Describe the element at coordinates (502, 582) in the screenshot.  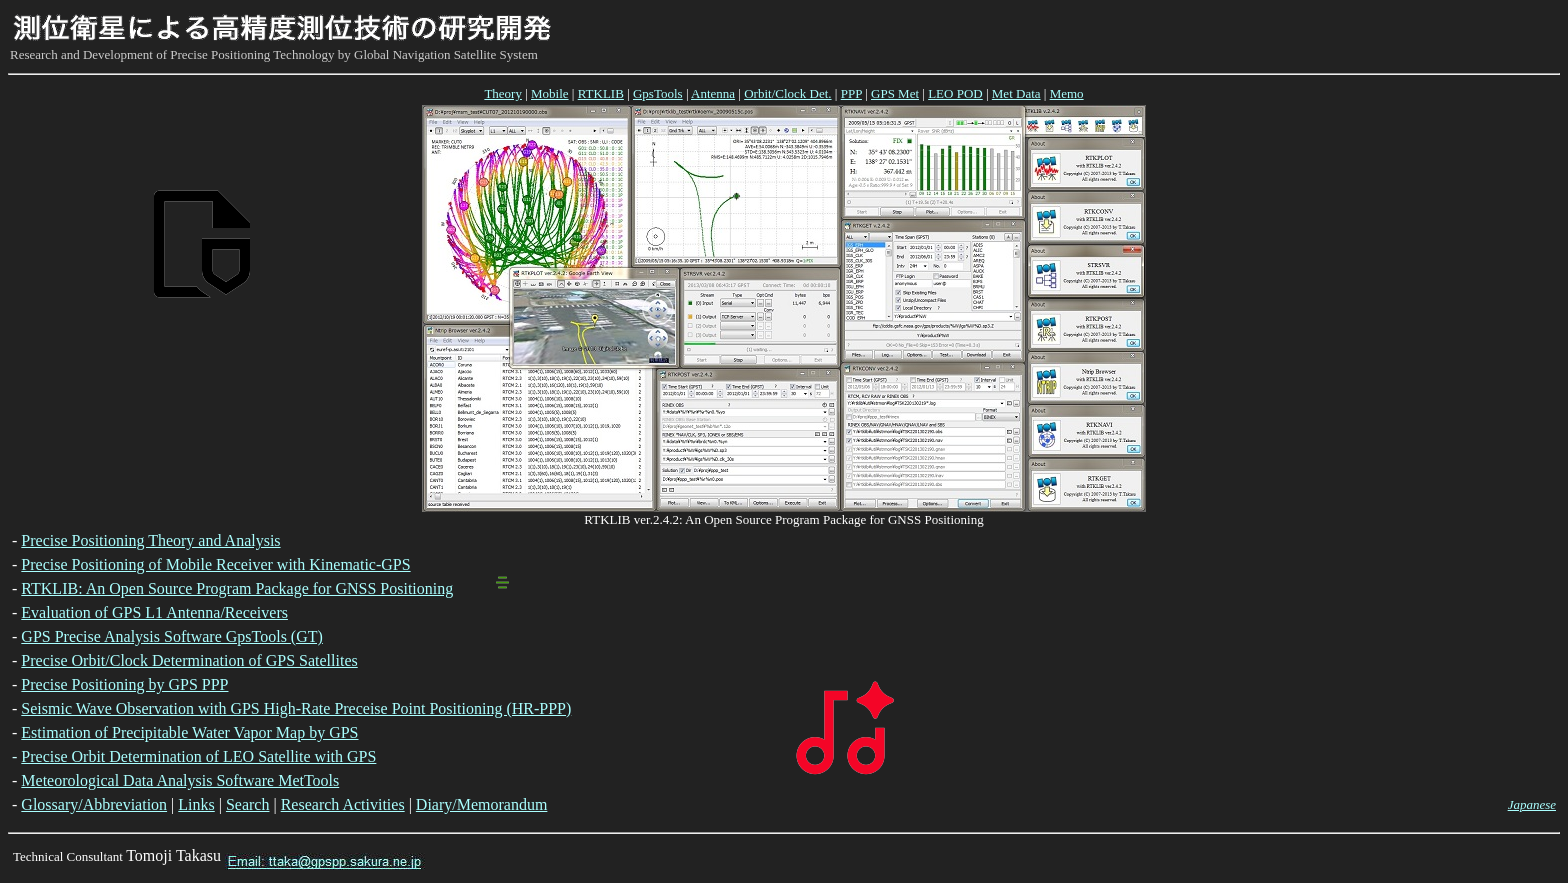
I see `open navigation menu` at that location.